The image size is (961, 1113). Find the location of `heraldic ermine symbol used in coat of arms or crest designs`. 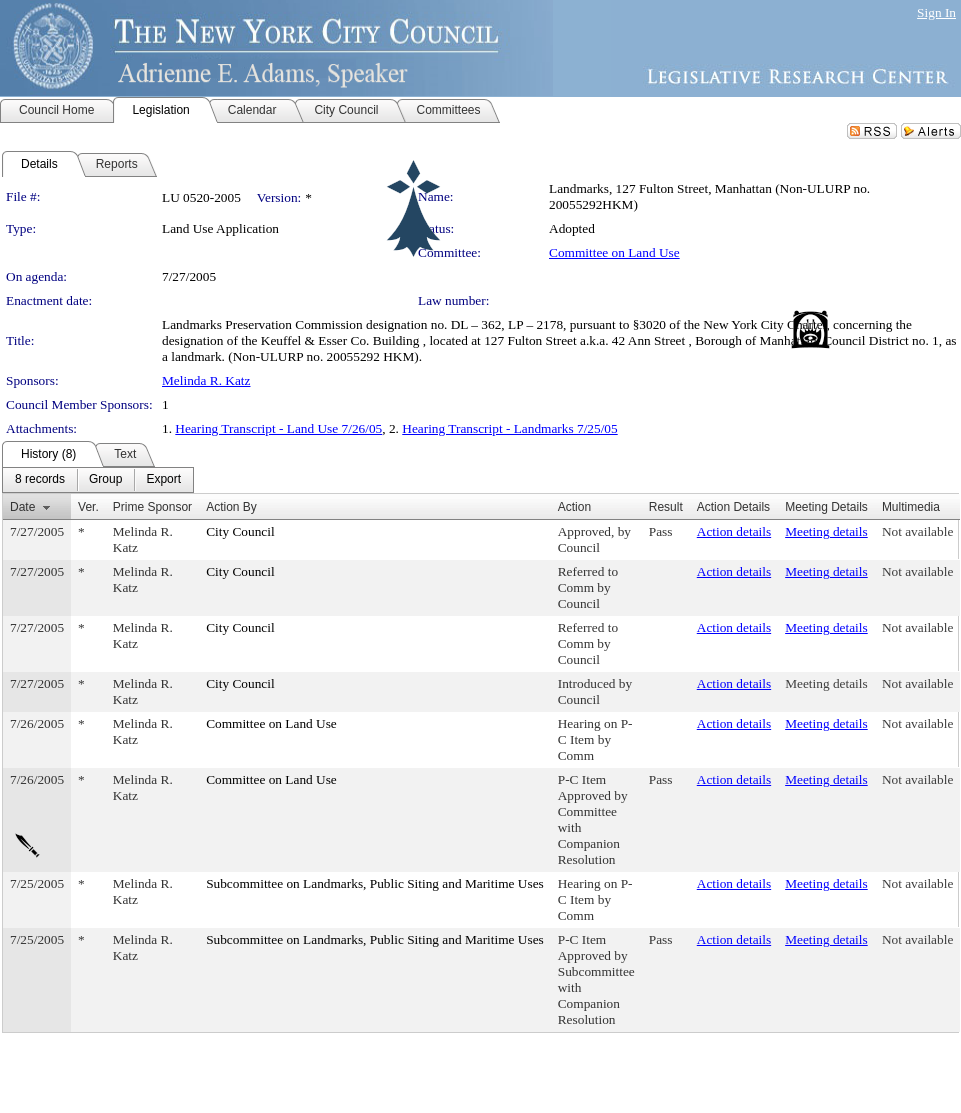

heraldic ermine symbol used in coat of arms or crest designs is located at coordinates (413, 208).